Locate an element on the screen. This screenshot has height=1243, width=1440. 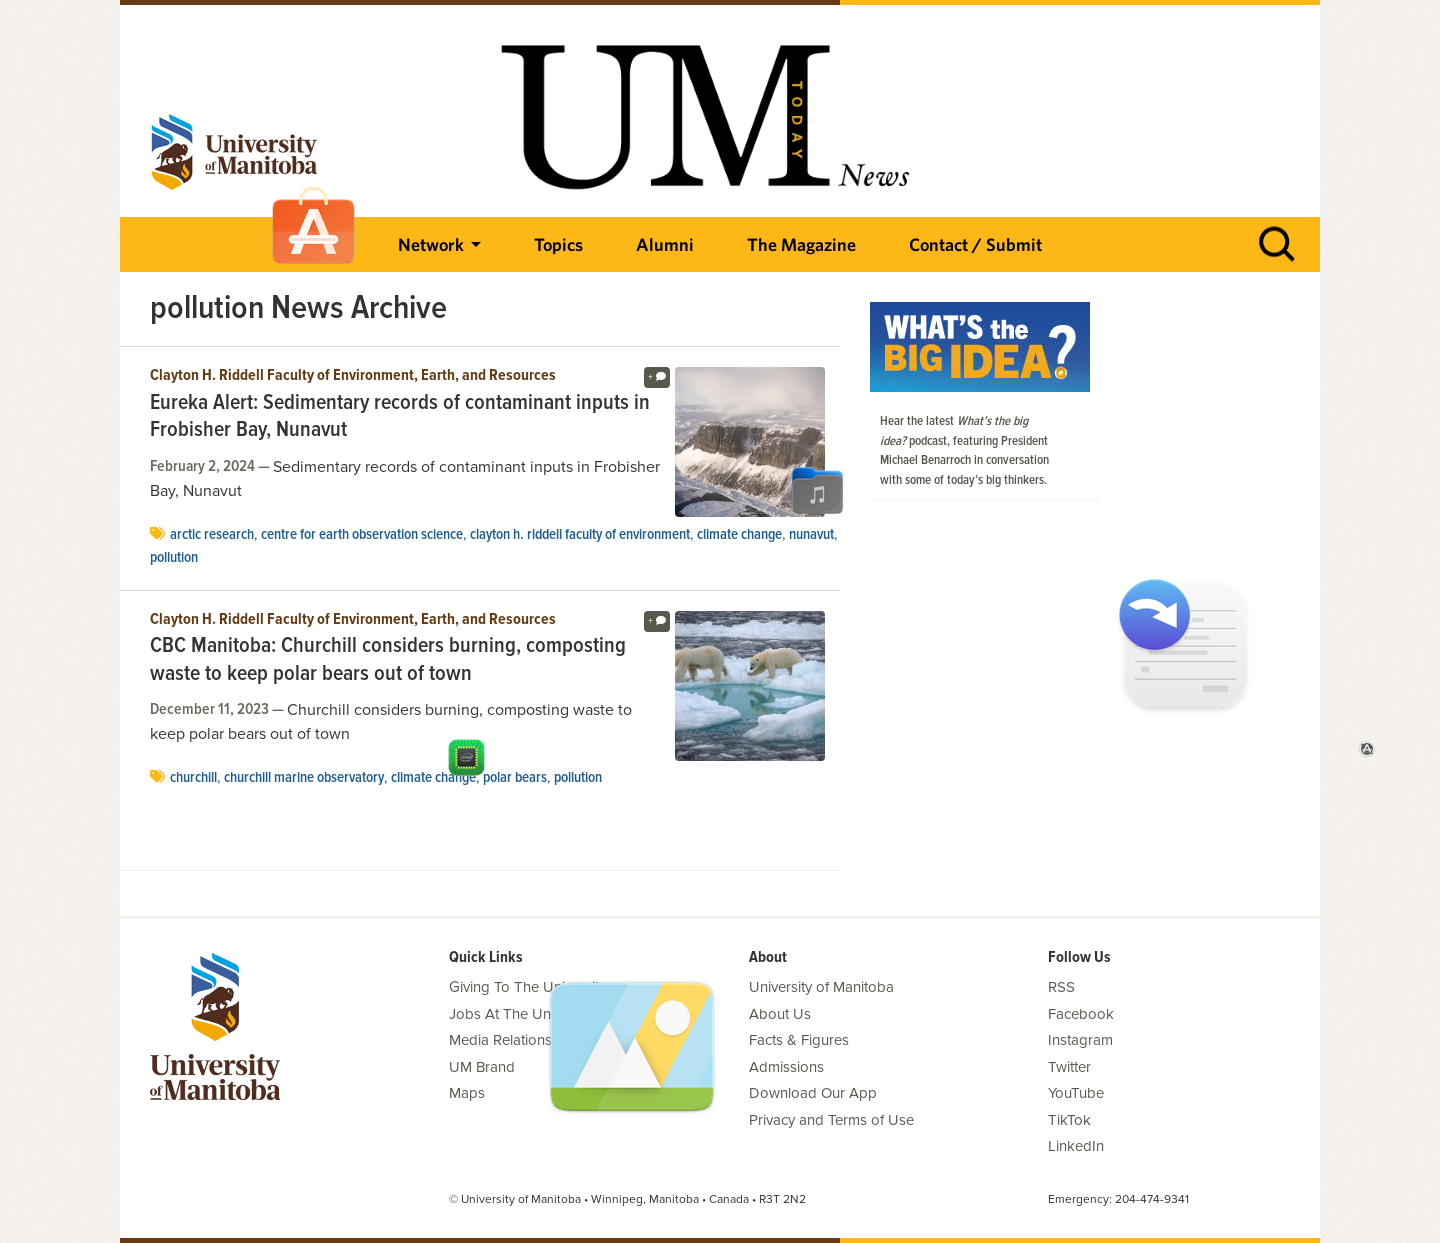
open your music folder is located at coordinates (817, 490).